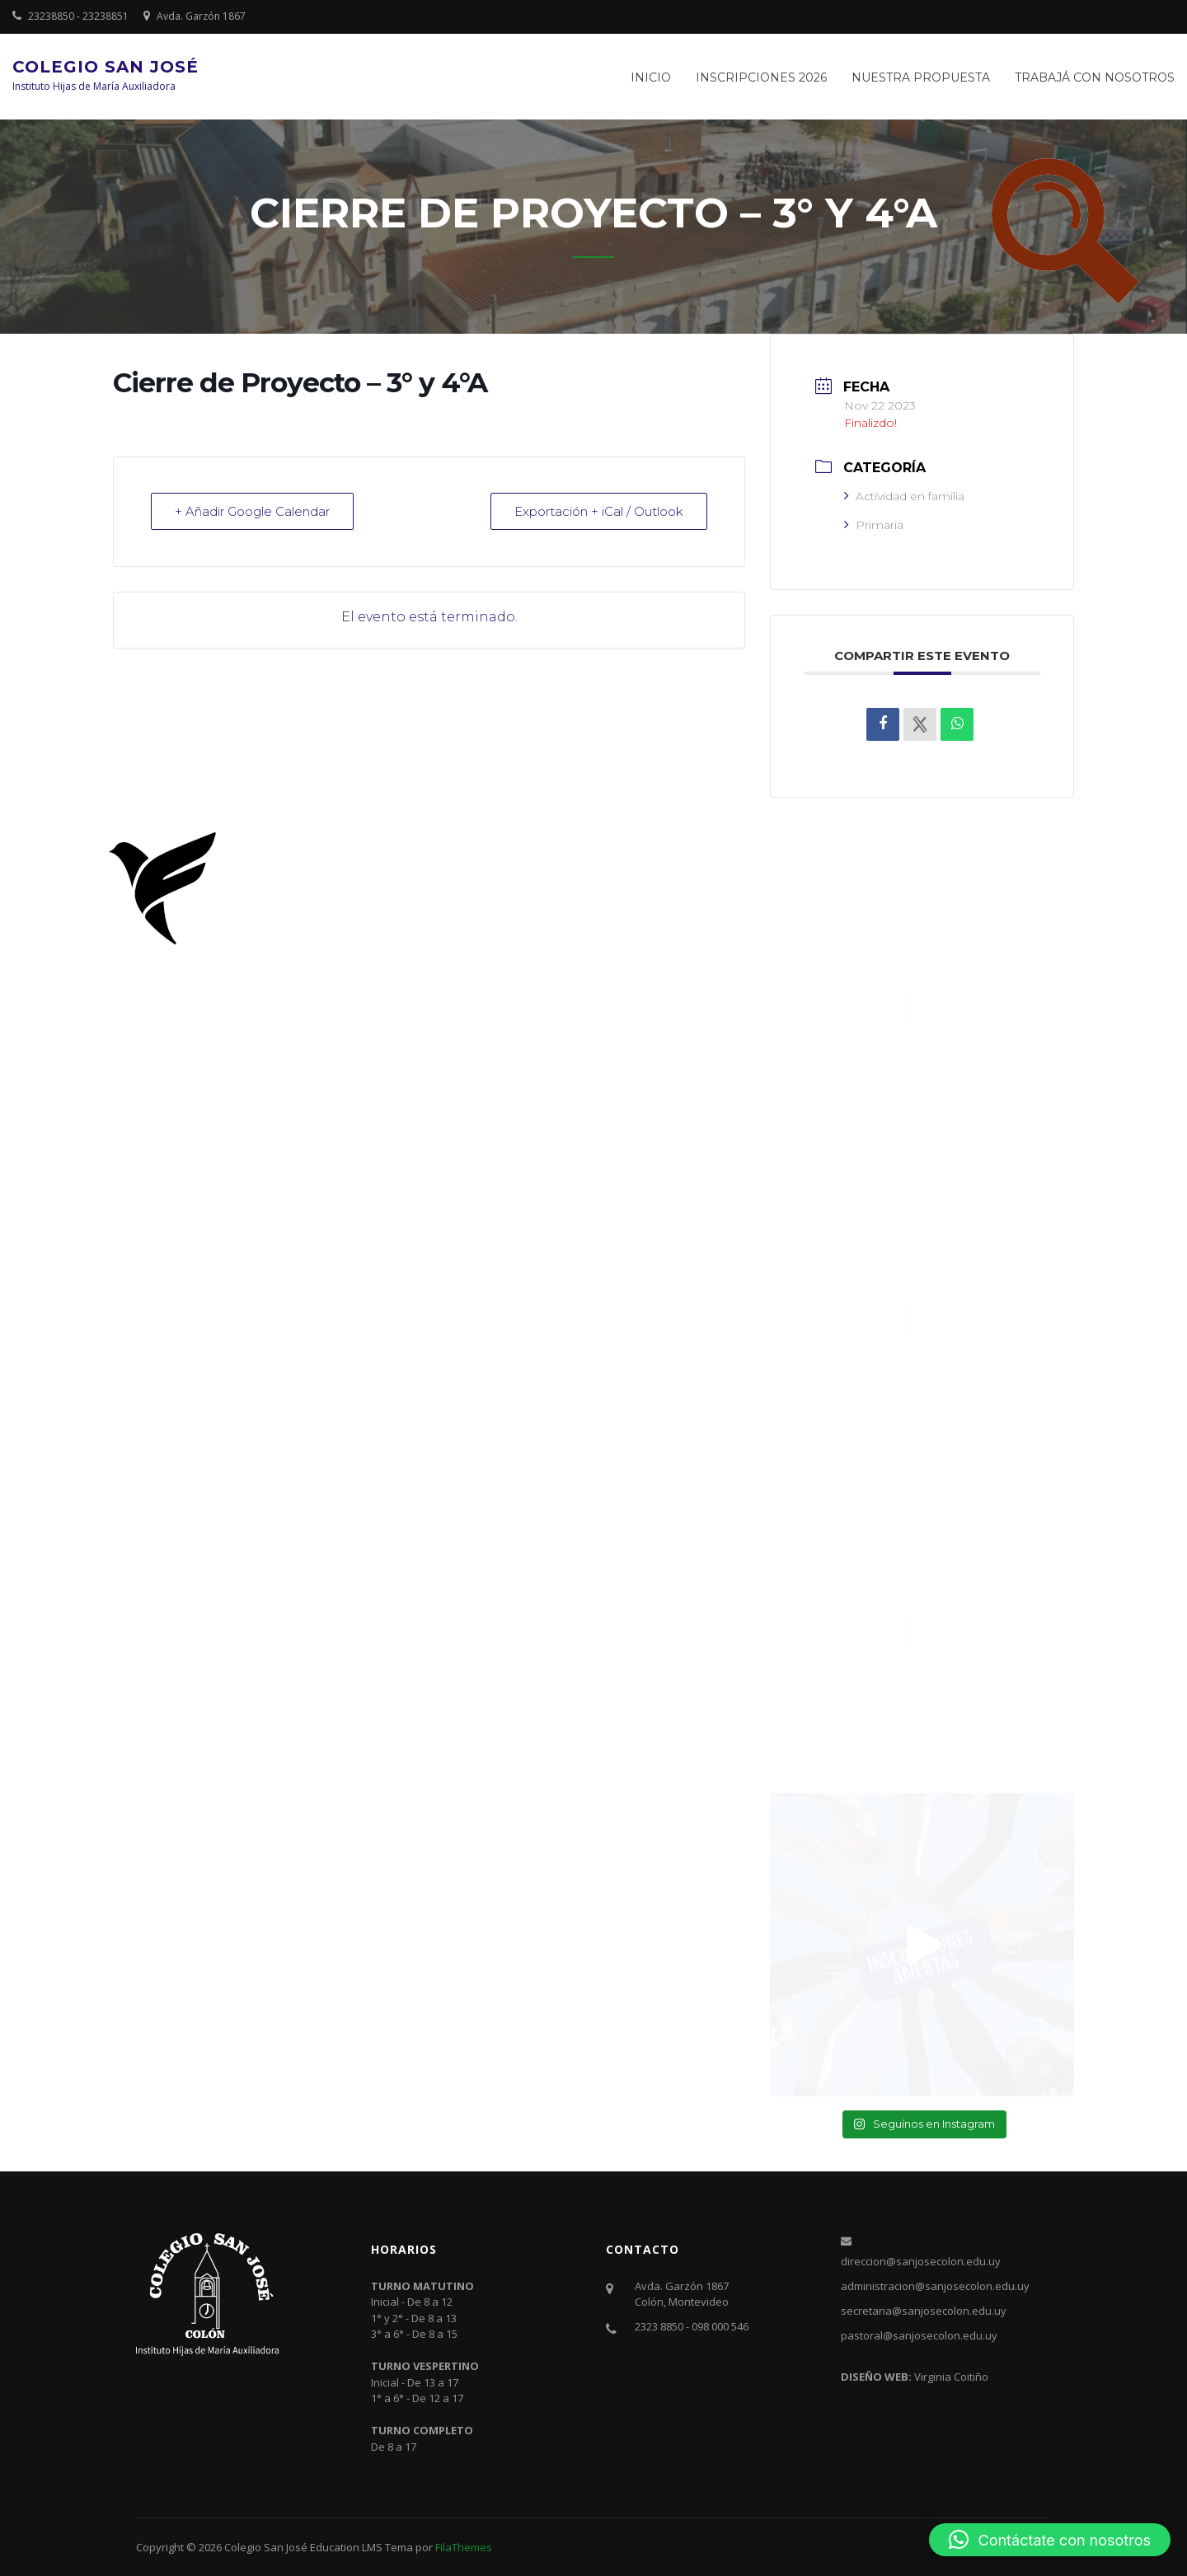  What do you see at coordinates (162, 888) in the screenshot?
I see `open the FamPay app` at bounding box center [162, 888].